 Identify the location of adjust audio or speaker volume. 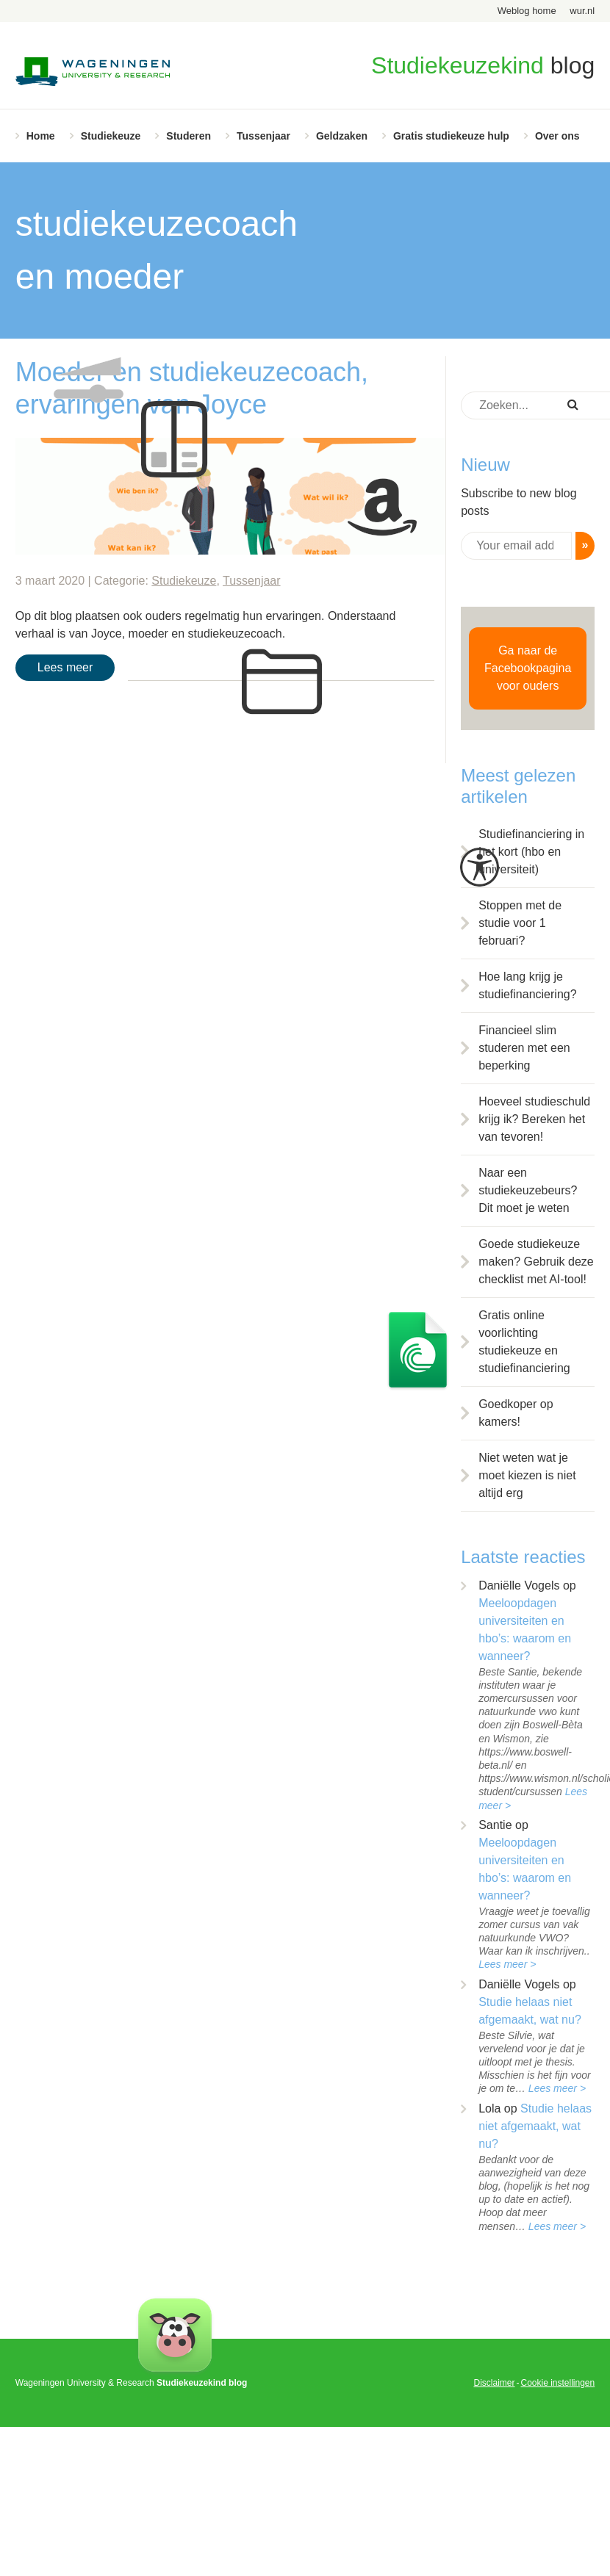
(88, 380).